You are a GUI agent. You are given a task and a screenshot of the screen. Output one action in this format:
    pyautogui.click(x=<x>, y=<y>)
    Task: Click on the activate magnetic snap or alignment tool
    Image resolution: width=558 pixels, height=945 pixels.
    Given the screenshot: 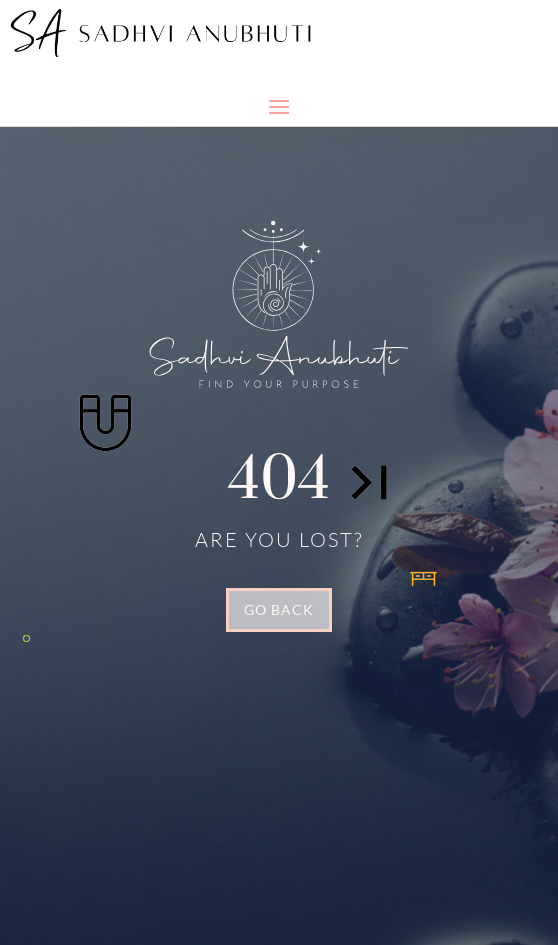 What is the action you would take?
    pyautogui.click(x=105, y=420)
    